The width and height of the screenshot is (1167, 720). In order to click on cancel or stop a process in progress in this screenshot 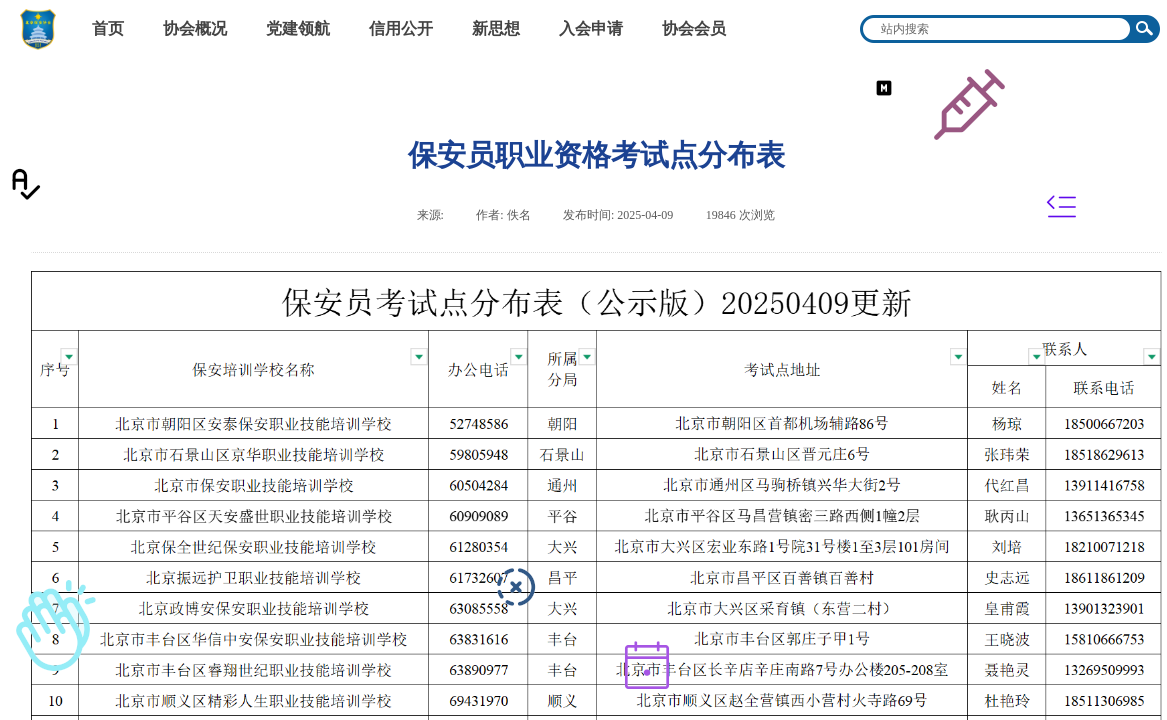, I will do `click(516, 587)`.